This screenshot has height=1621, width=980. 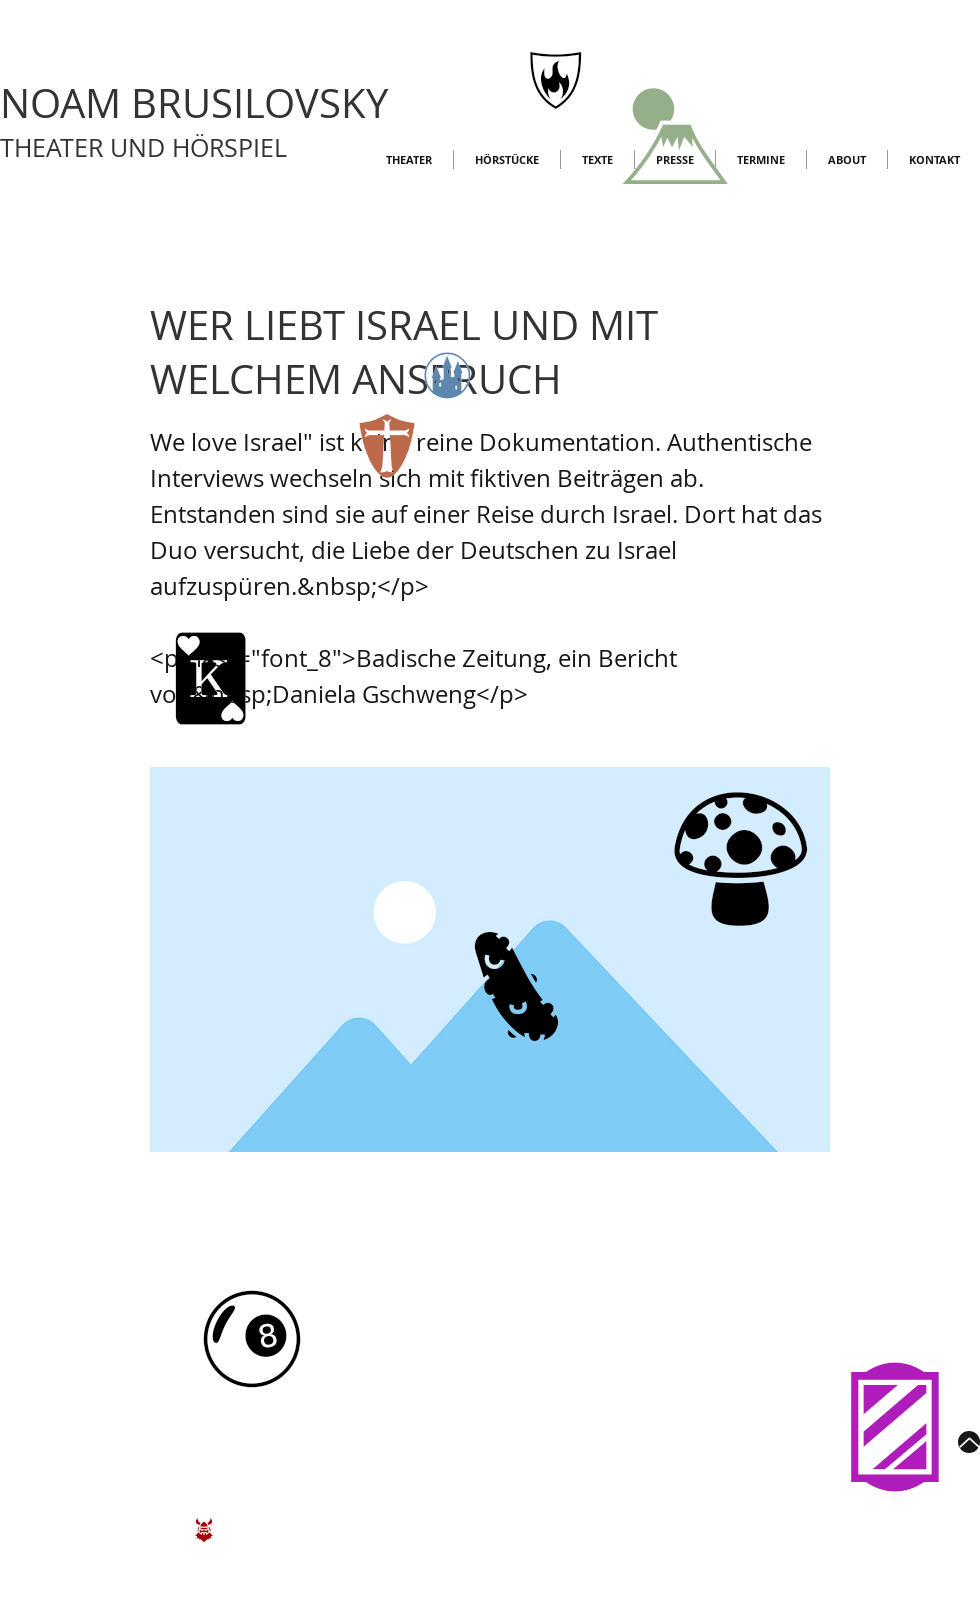 I want to click on select knight or crusader class, so click(x=387, y=446).